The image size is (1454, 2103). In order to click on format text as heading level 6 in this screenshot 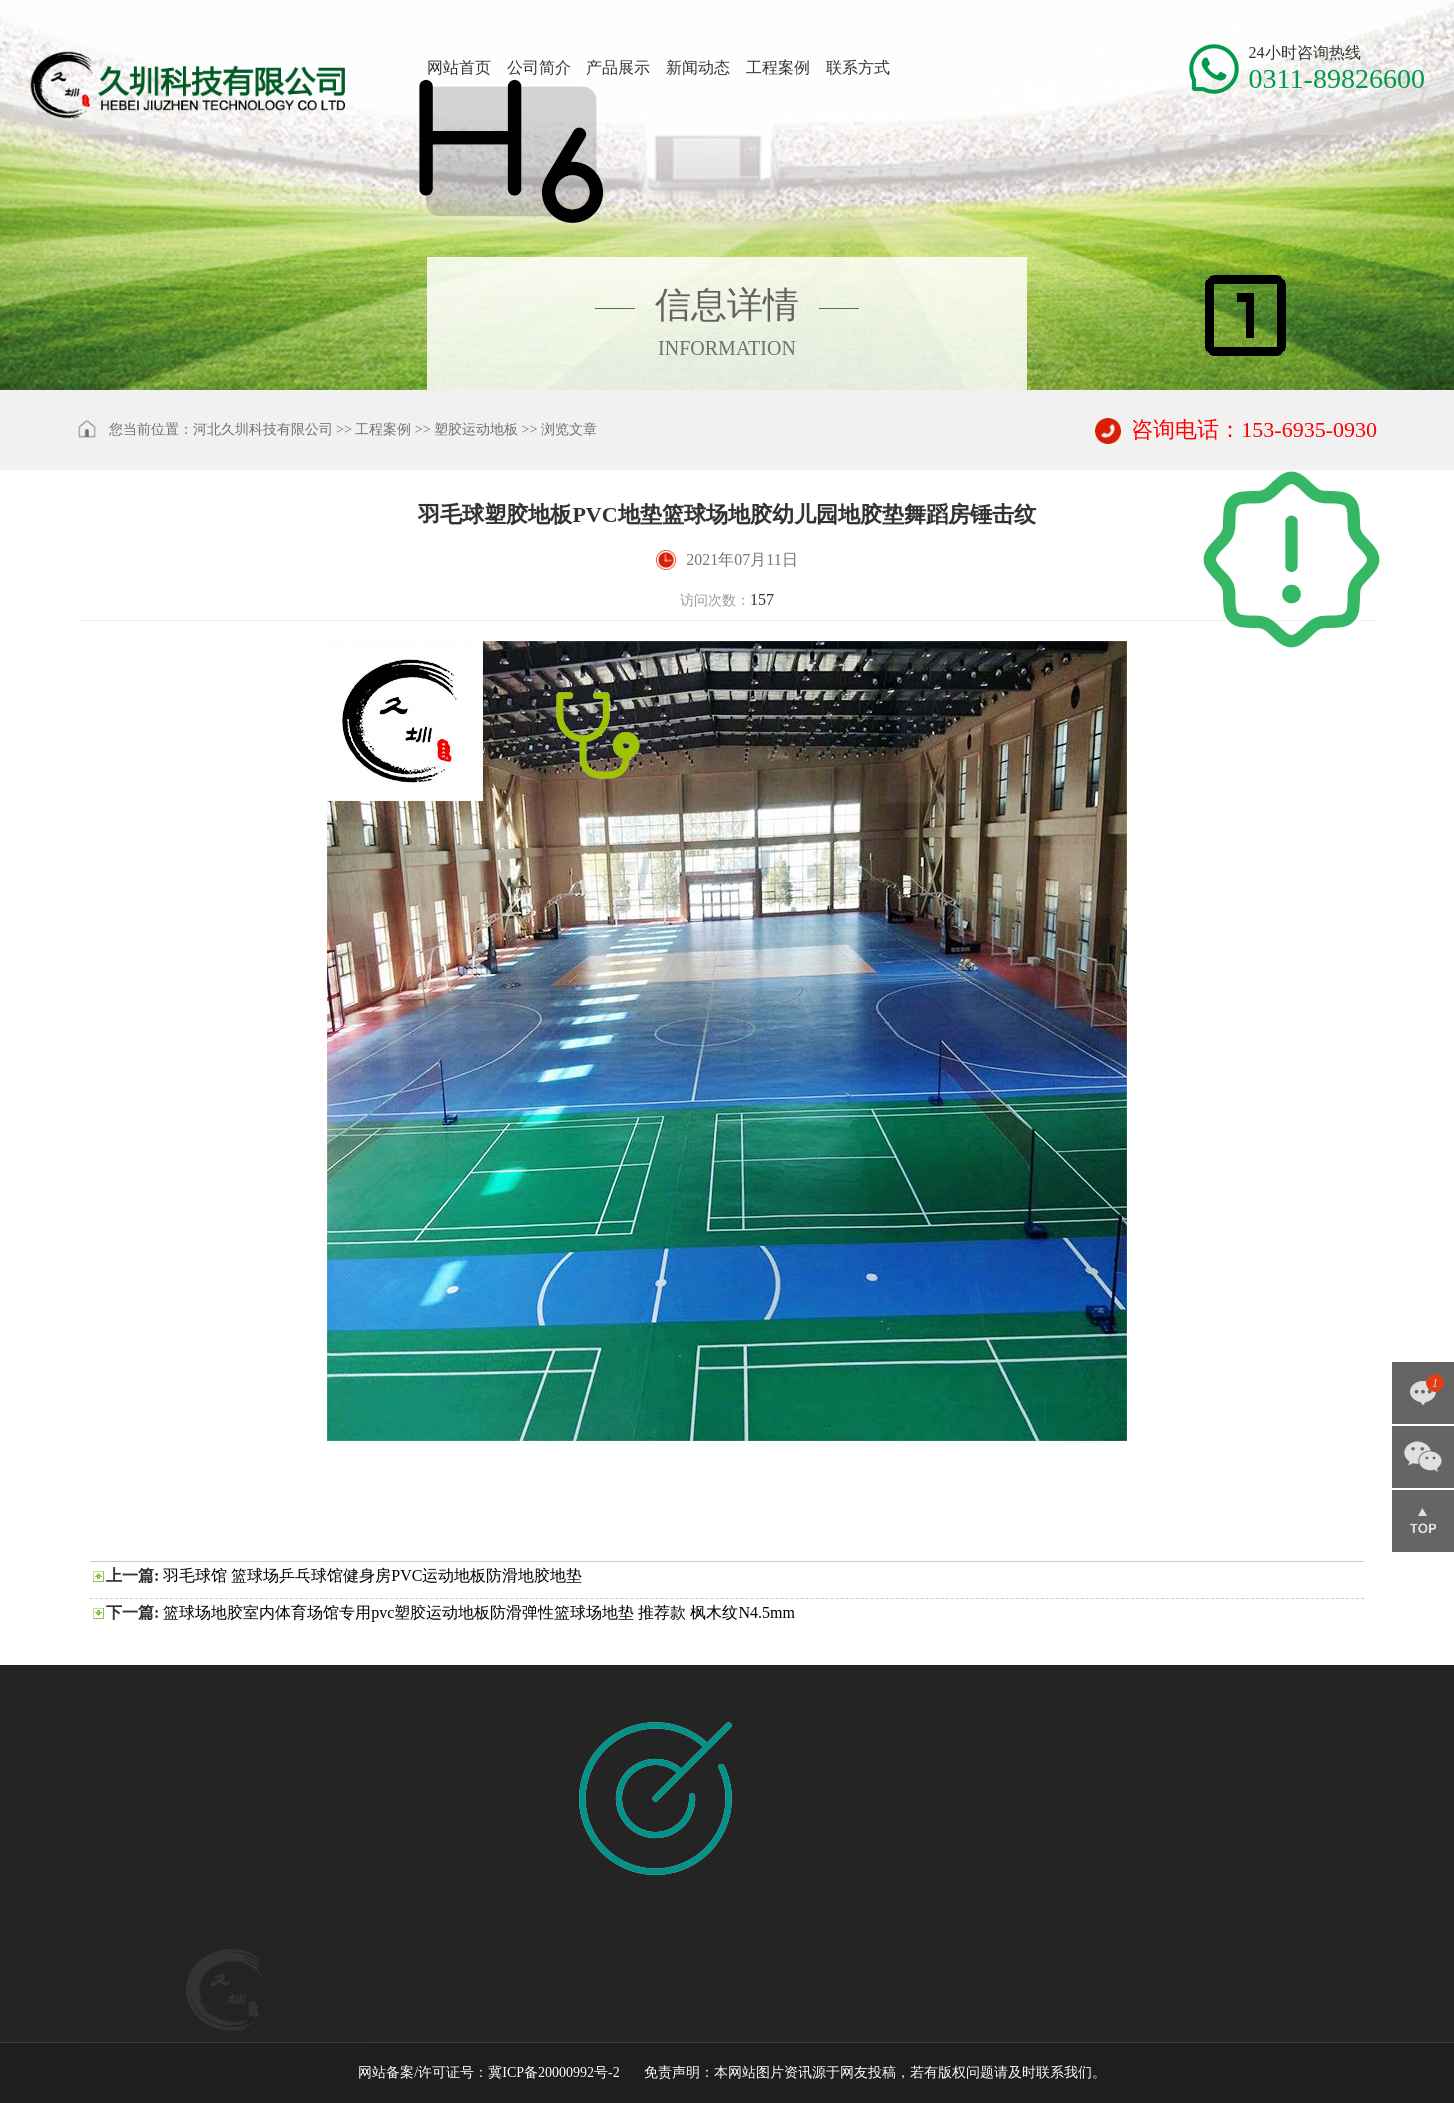, I will do `click(501, 148)`.